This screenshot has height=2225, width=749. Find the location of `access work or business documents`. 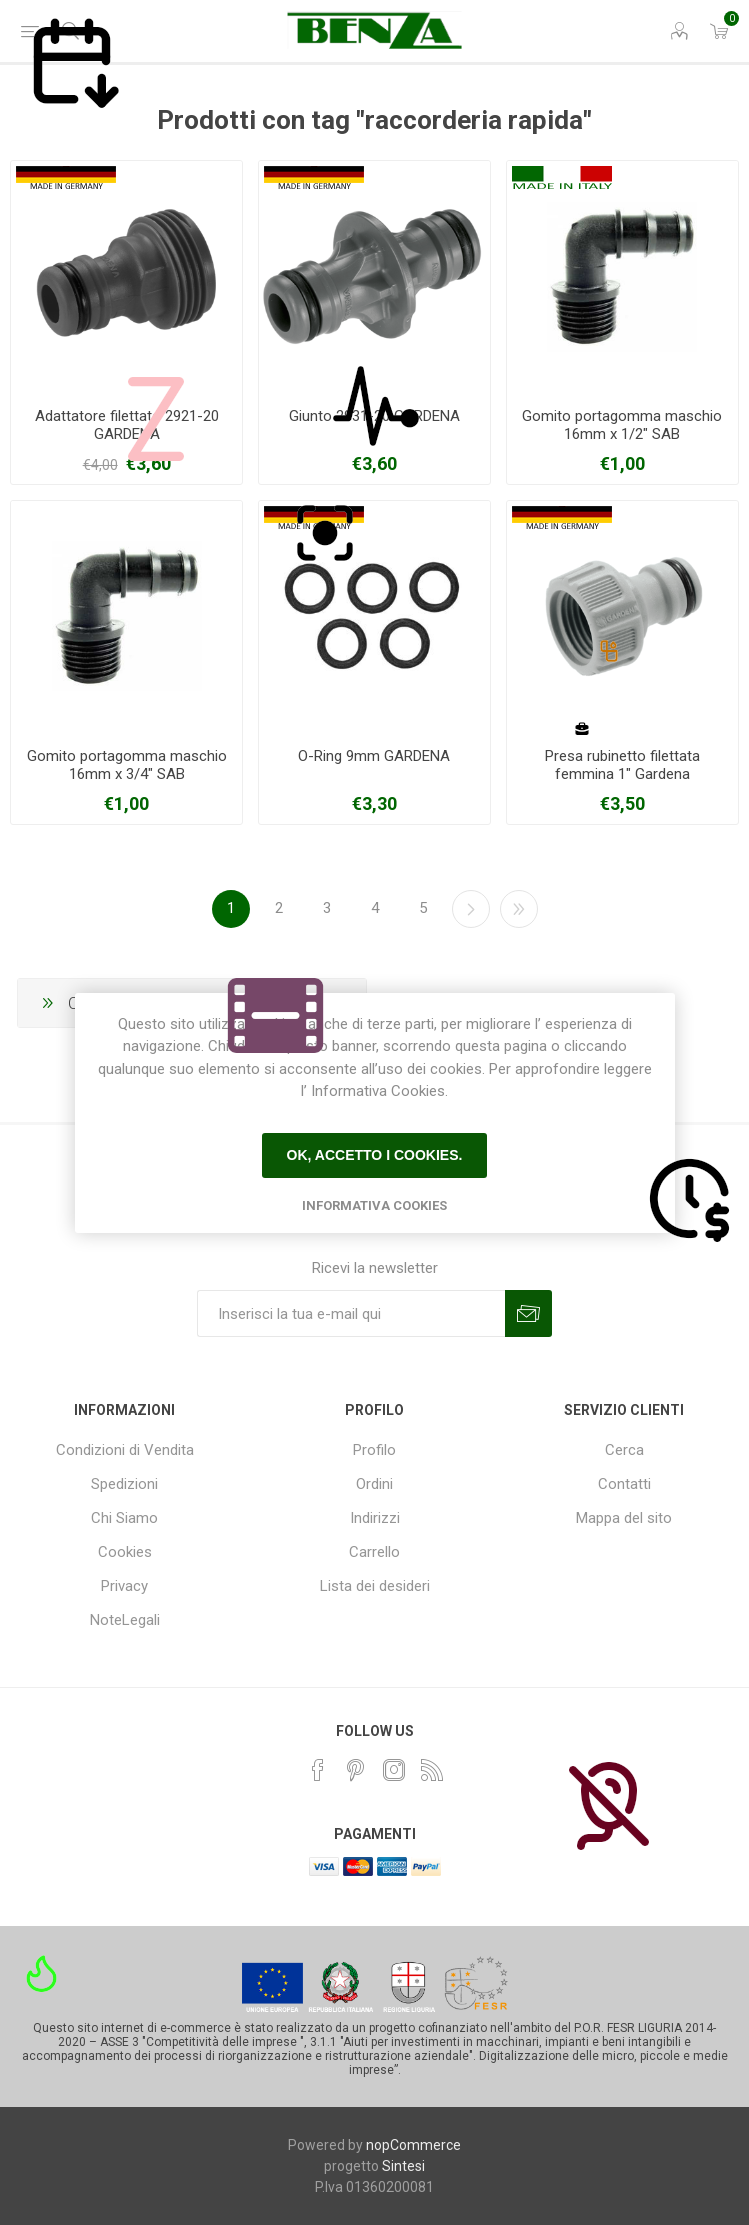

access work or business documents is located at coordinates (582, 729).